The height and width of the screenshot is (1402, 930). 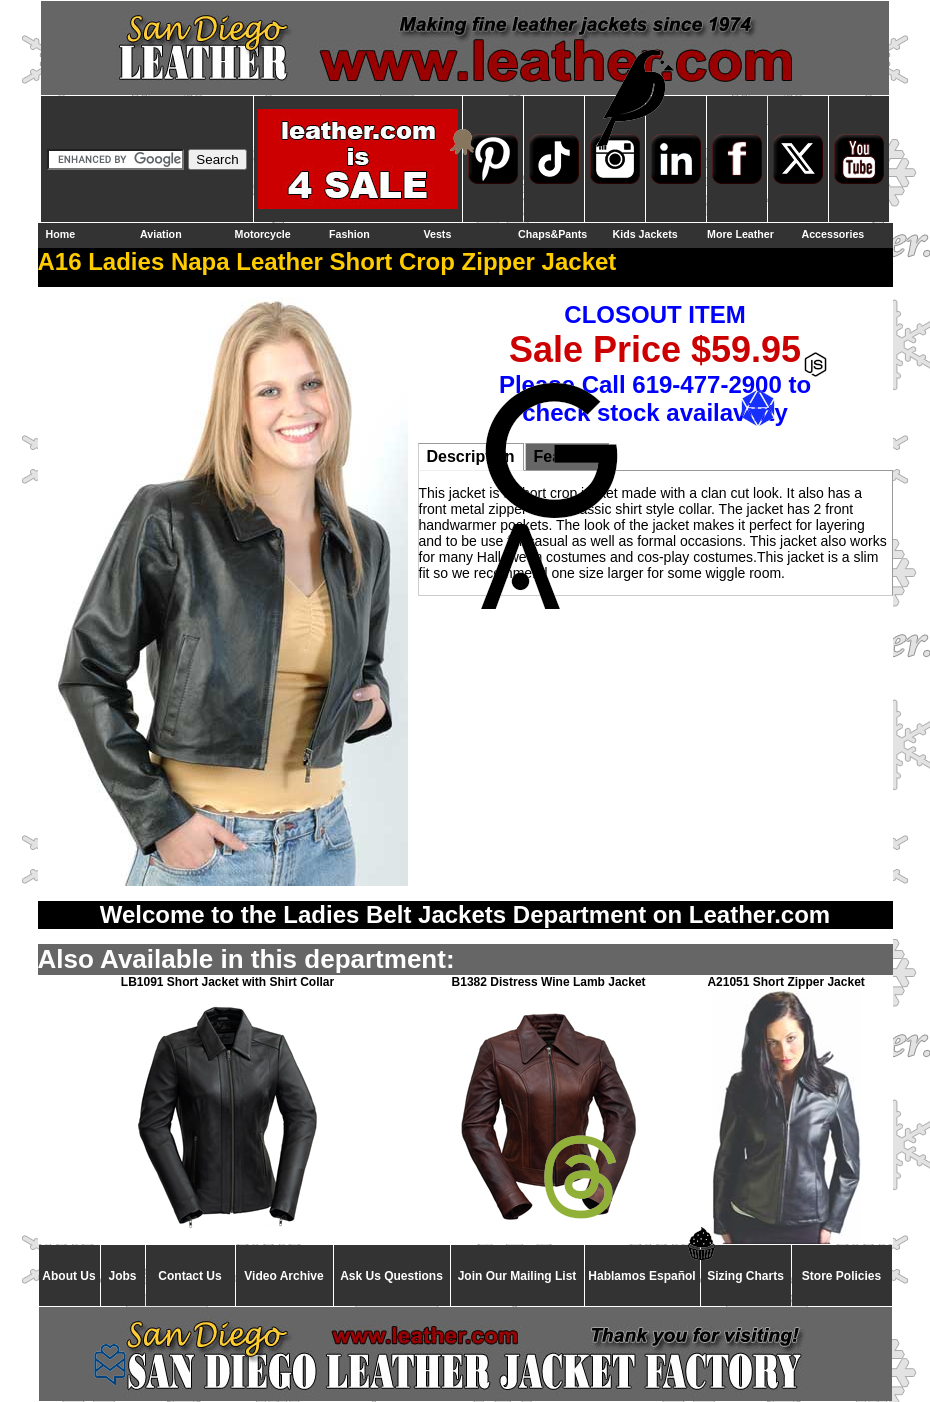 I want to click on Node.js logo, so click(x=815, y=364).